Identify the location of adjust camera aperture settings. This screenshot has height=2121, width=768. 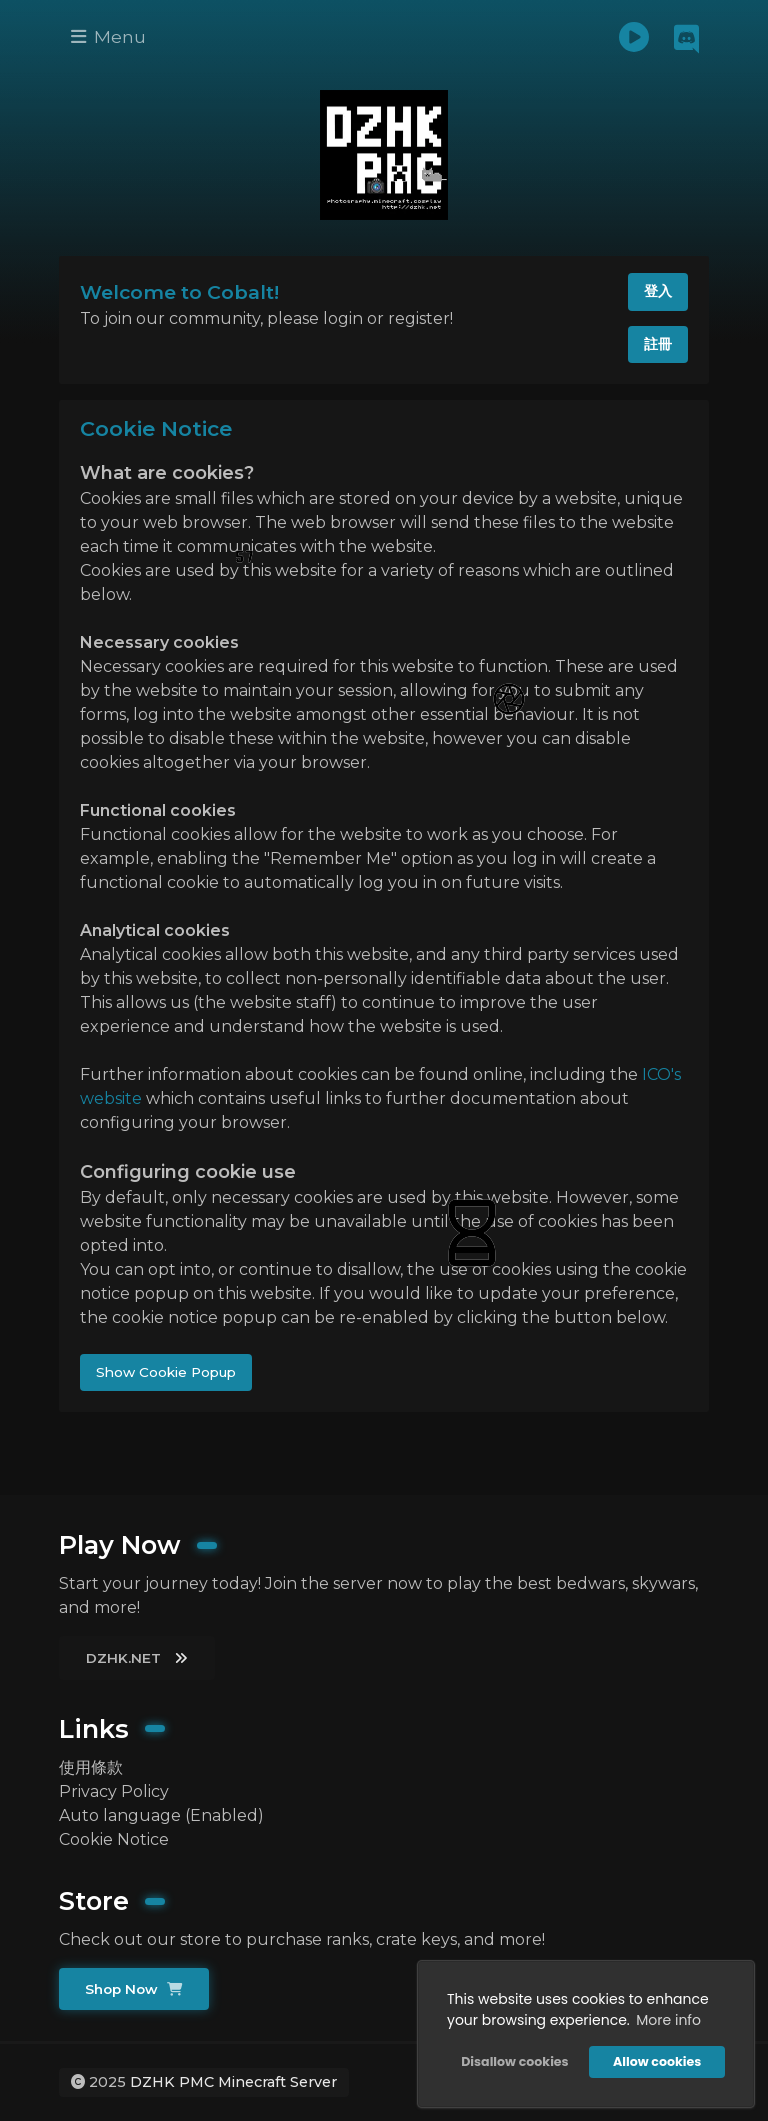
(509, 699).